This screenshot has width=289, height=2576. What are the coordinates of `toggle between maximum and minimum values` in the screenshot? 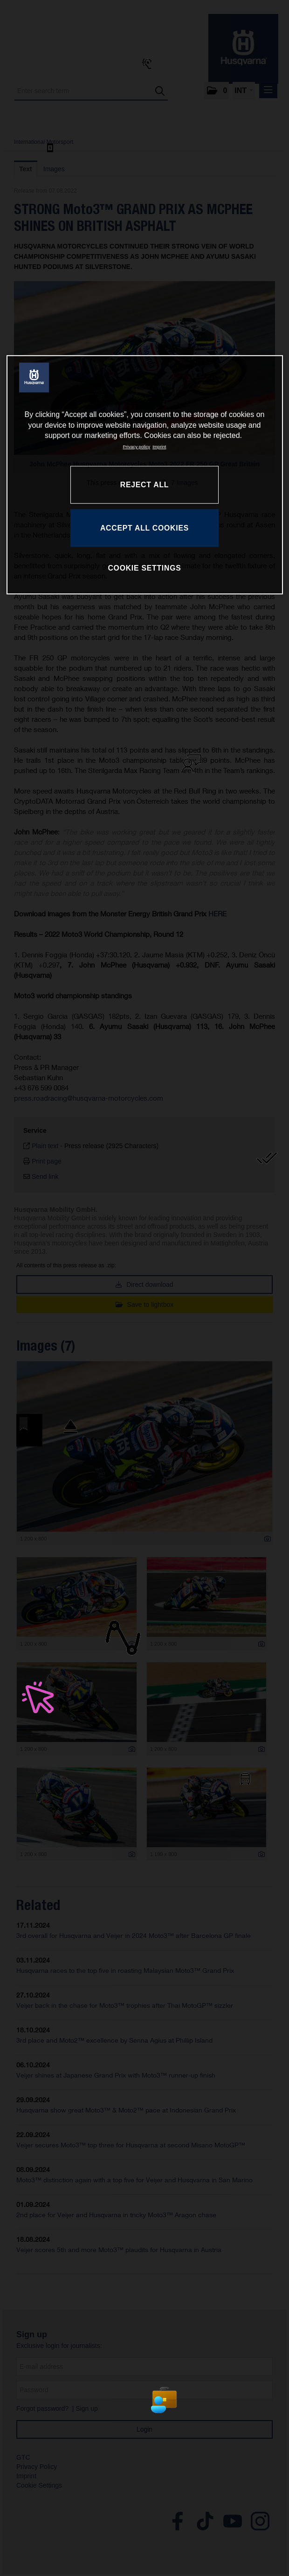 It's located at (123, 1638).